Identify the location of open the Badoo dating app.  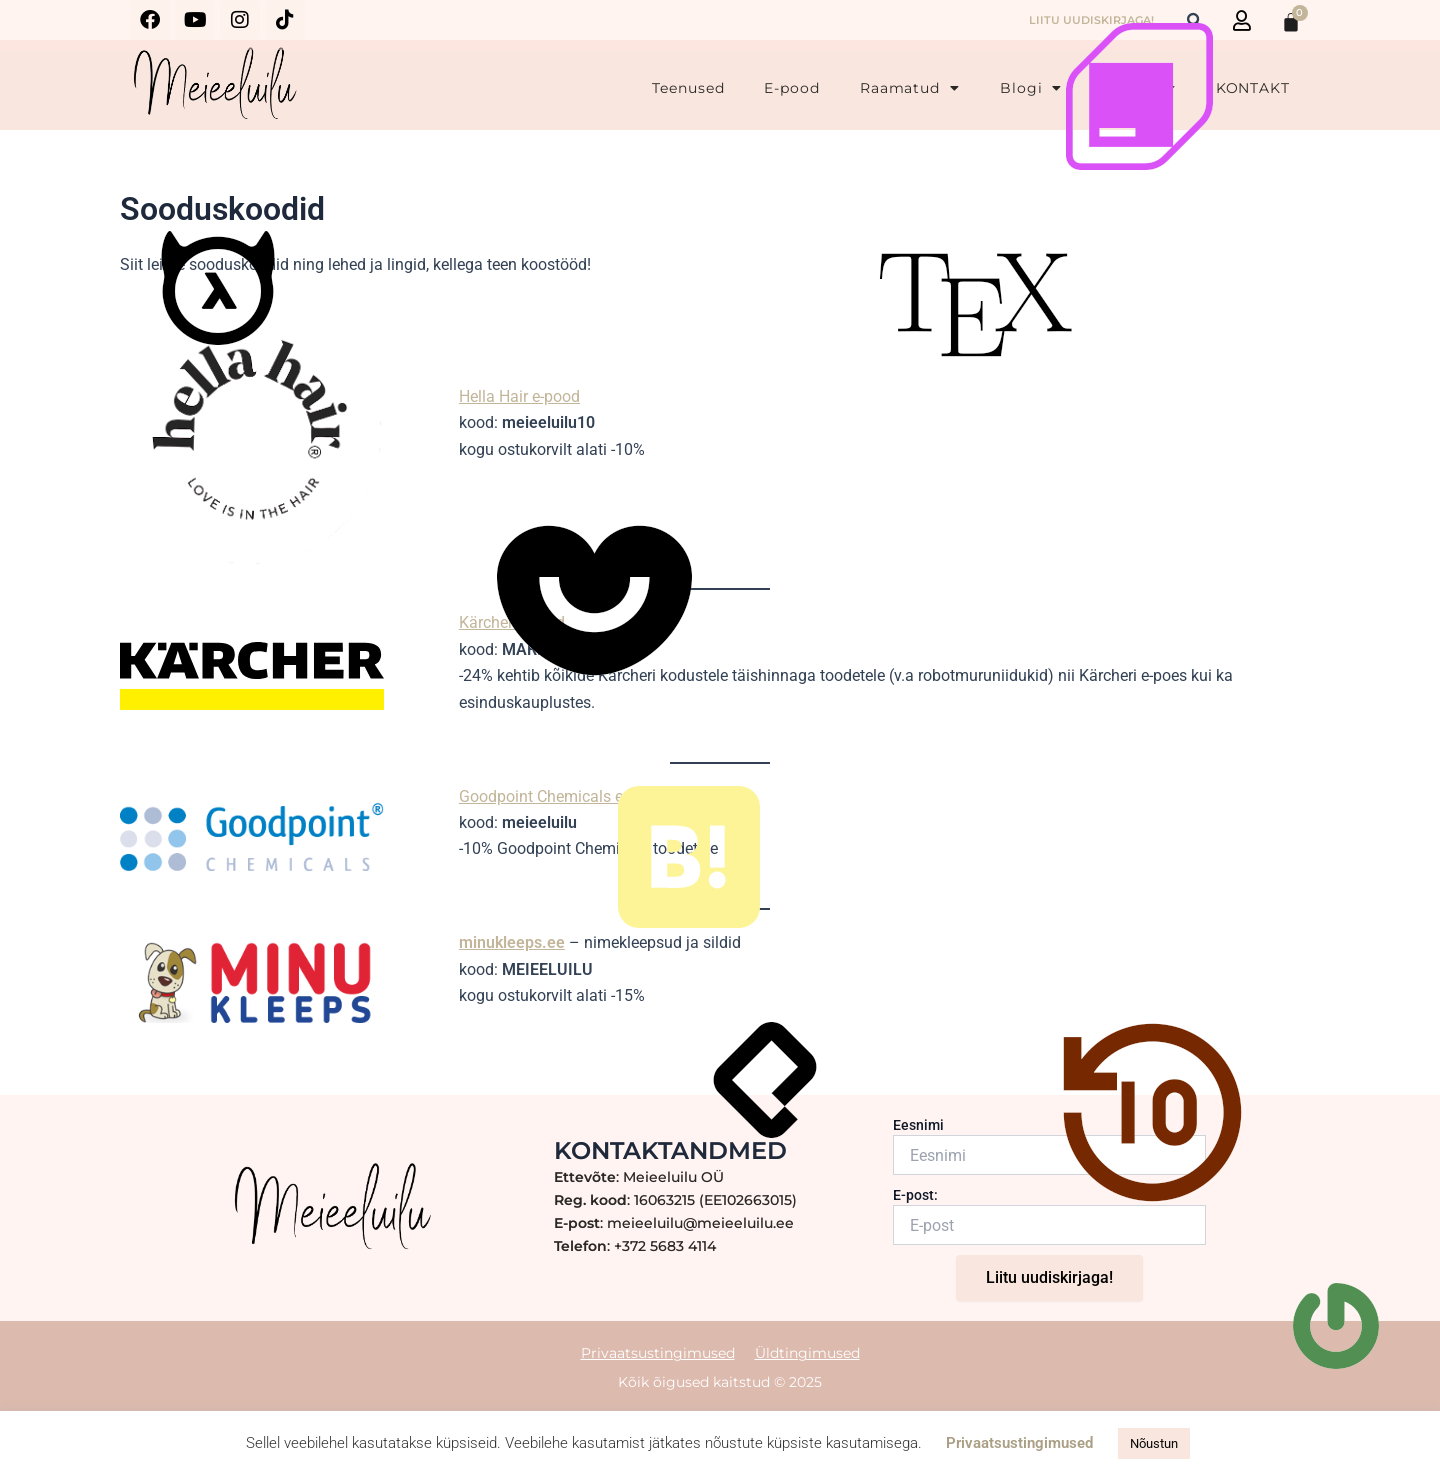
(594, 600).